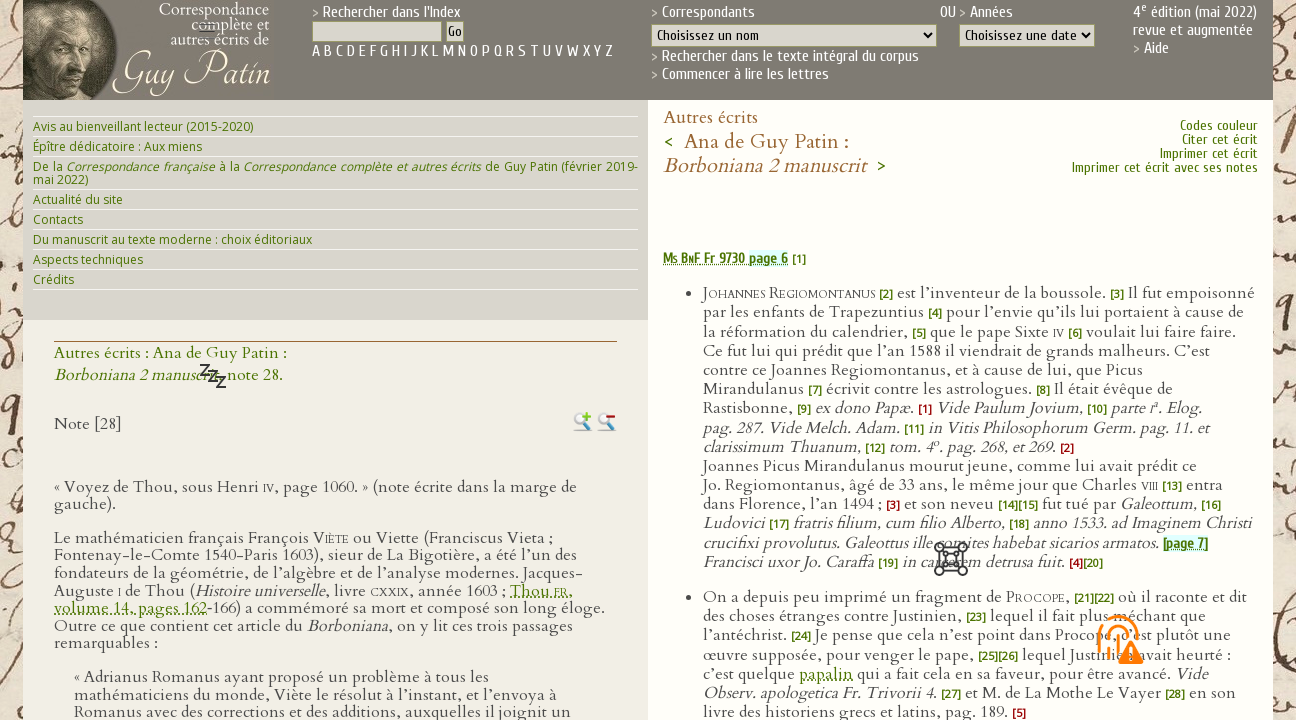 Image resolution: width=1296 pixels, height=720 pixels. I want to click on open navigation menu, so click(207, 32).